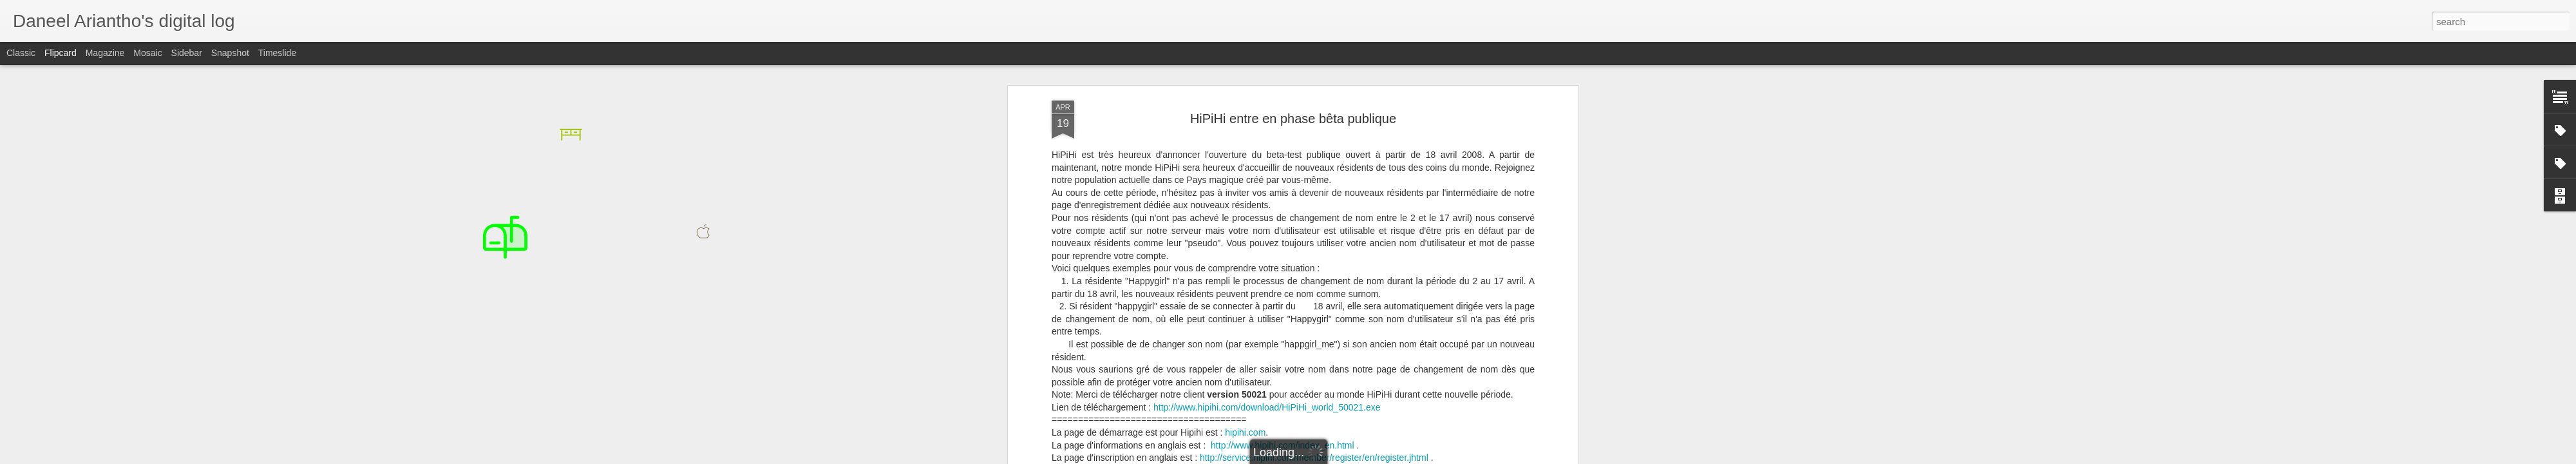 This screenshot has height=464, width=2576. I want to click on access your mailbox or inbox, so click(505, 238).